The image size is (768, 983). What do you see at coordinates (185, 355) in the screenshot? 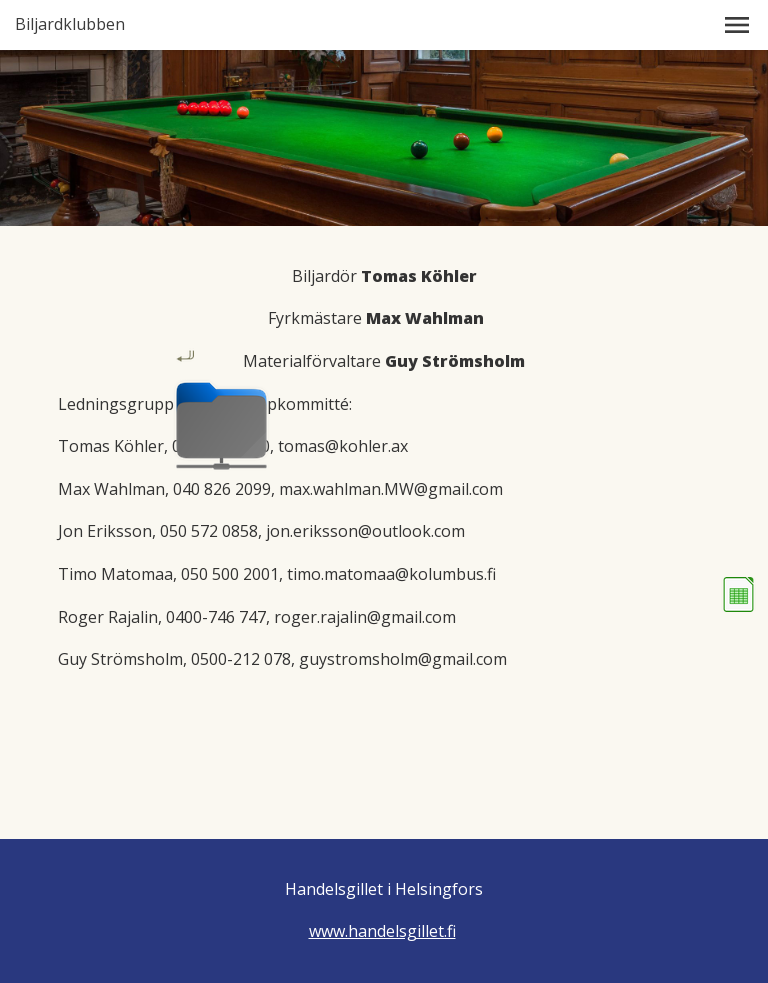
I see `reply to all recipients of an email` at bounding box center [185, 355].